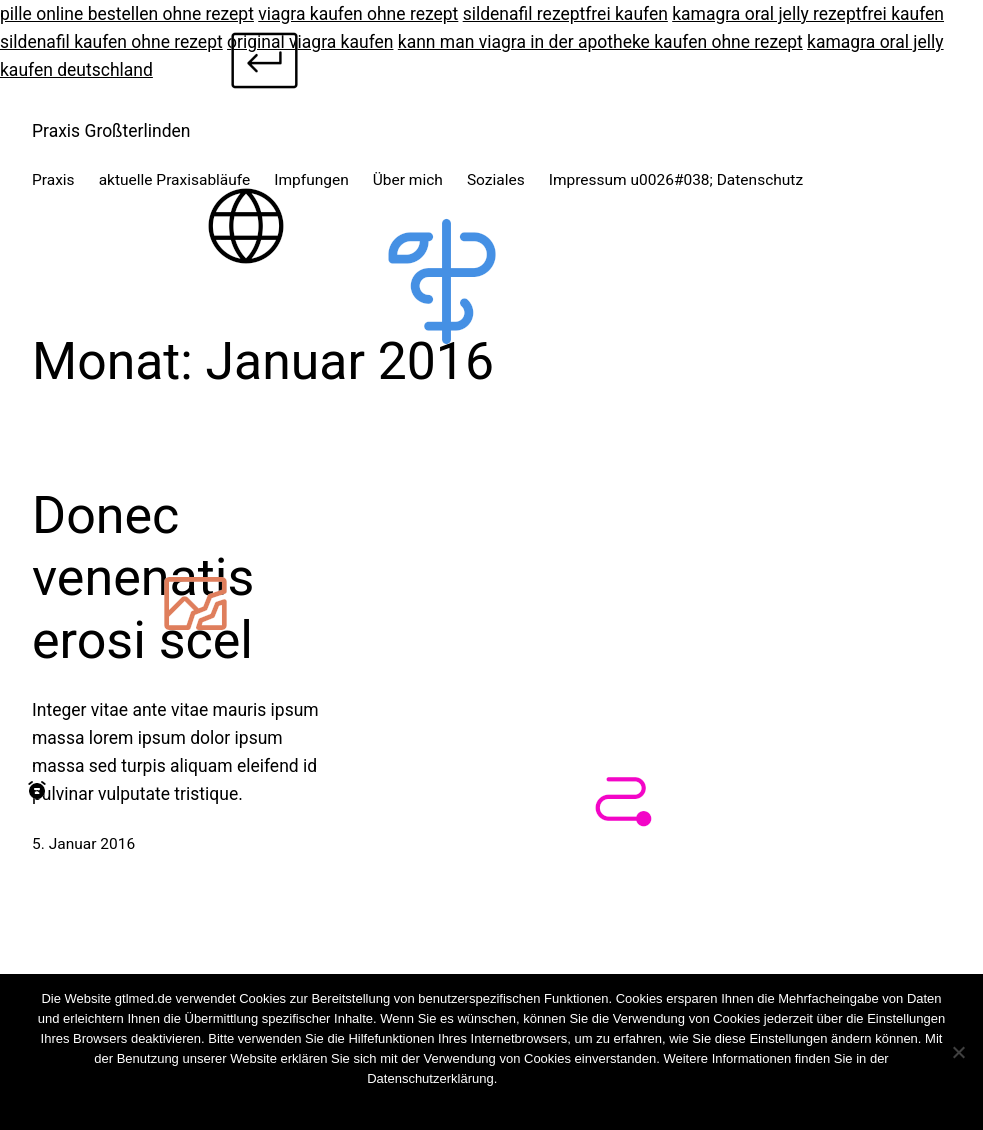  What do you see at coordinates (446, 281) in the screenshot?
I see `access health or medical services` at bounding box center [446, 281].